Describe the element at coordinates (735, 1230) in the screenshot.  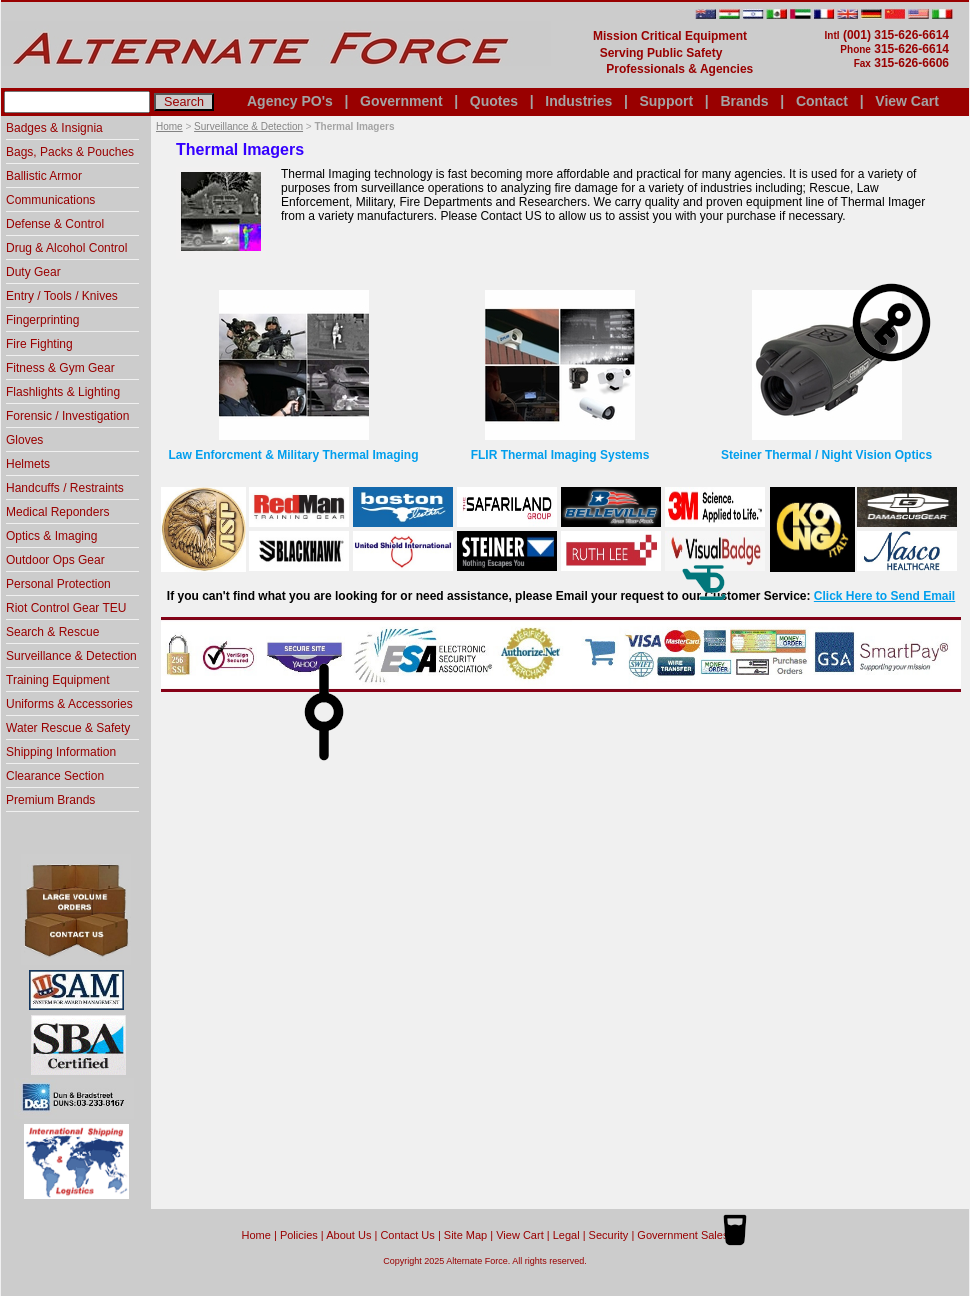
I see `track your water intake` at that location.